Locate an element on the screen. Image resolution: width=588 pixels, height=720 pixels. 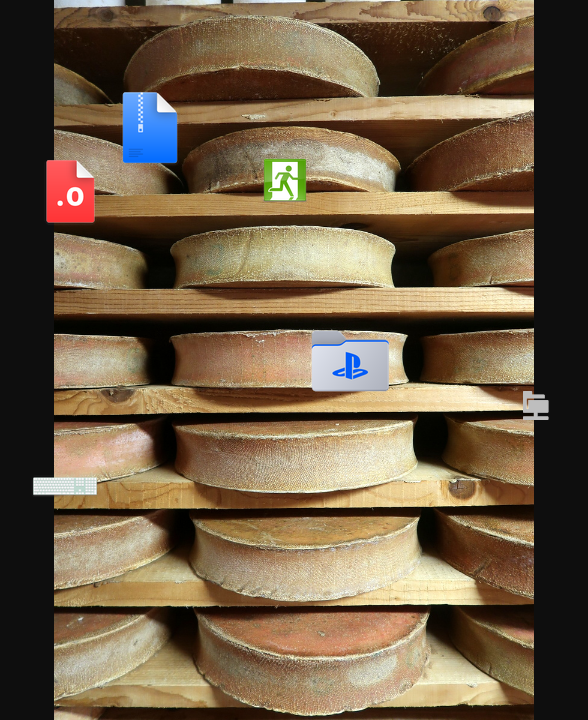
object file type indicator is located at coordinates (70, 192).